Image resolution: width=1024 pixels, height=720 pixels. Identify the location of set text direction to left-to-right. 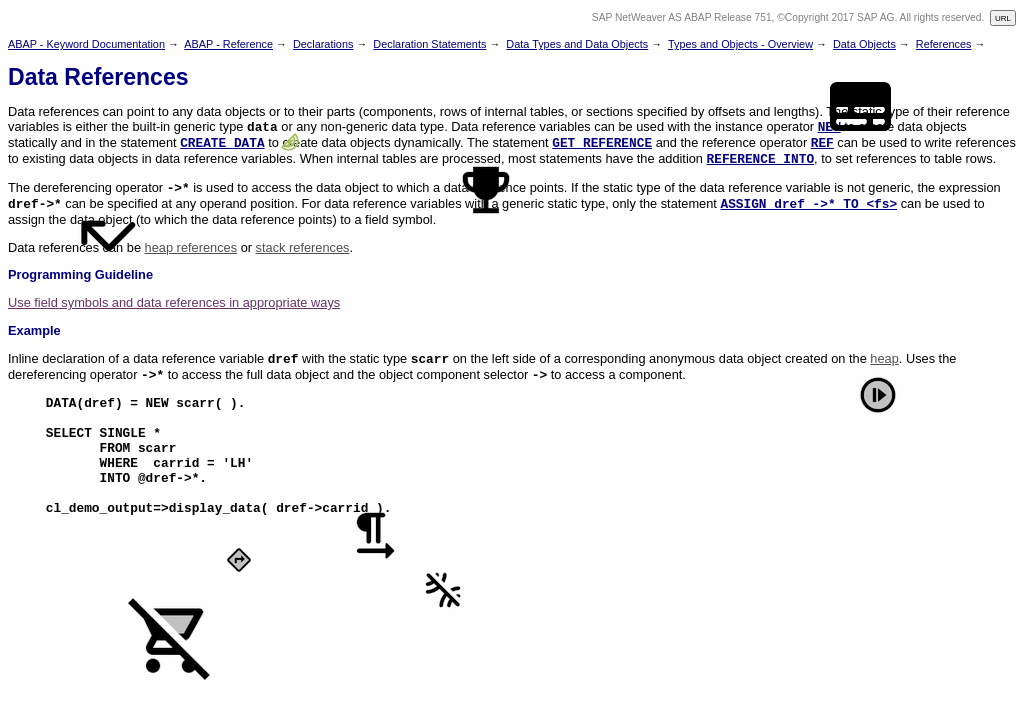
(373, 536).